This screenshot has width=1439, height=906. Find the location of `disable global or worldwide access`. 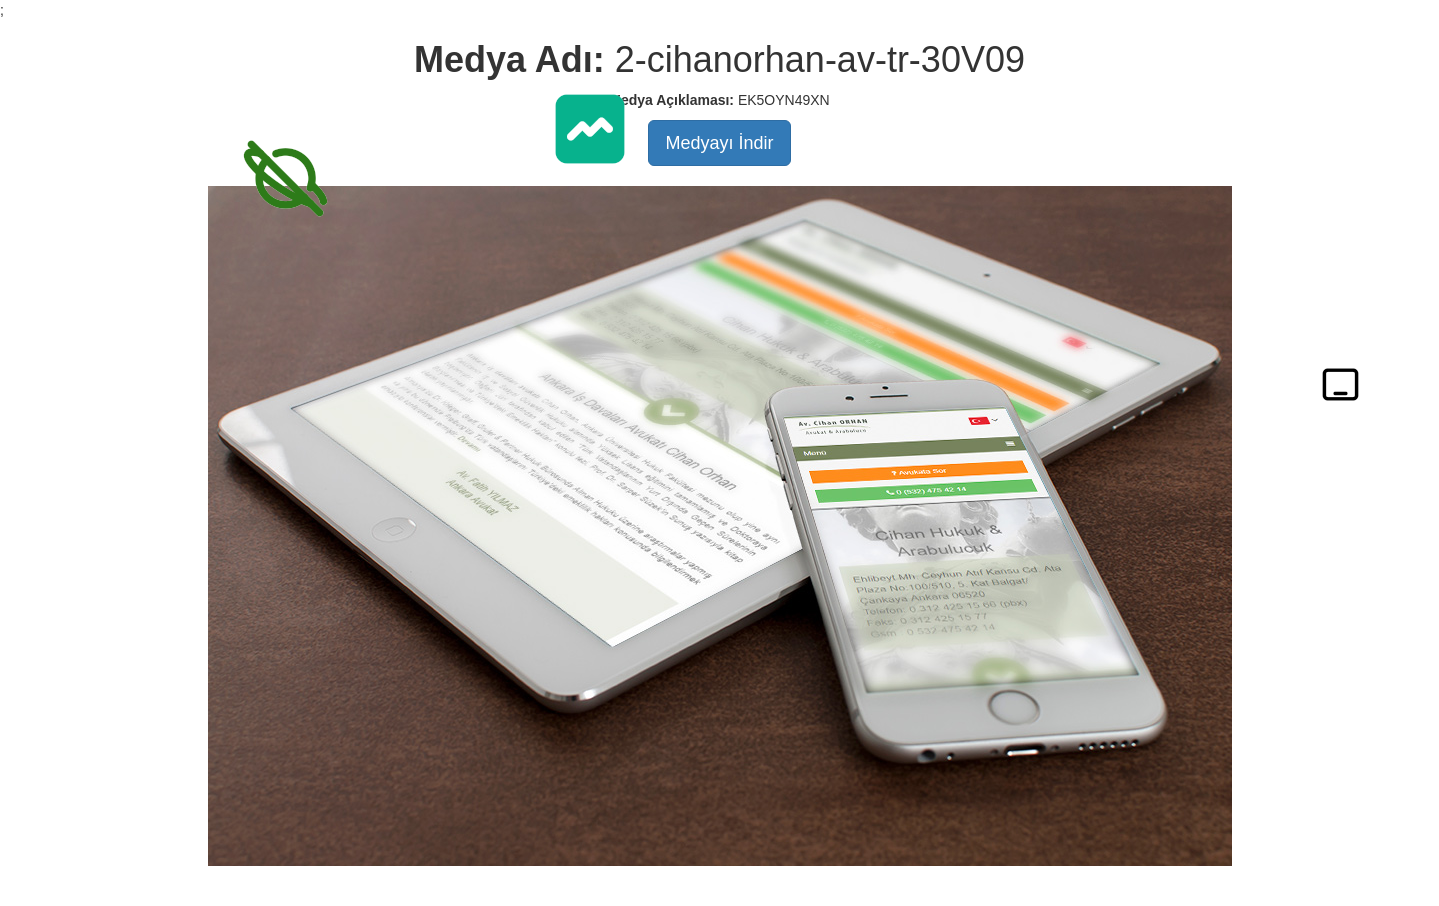

disable global or worldwide access is located at coordinates (285, 178).